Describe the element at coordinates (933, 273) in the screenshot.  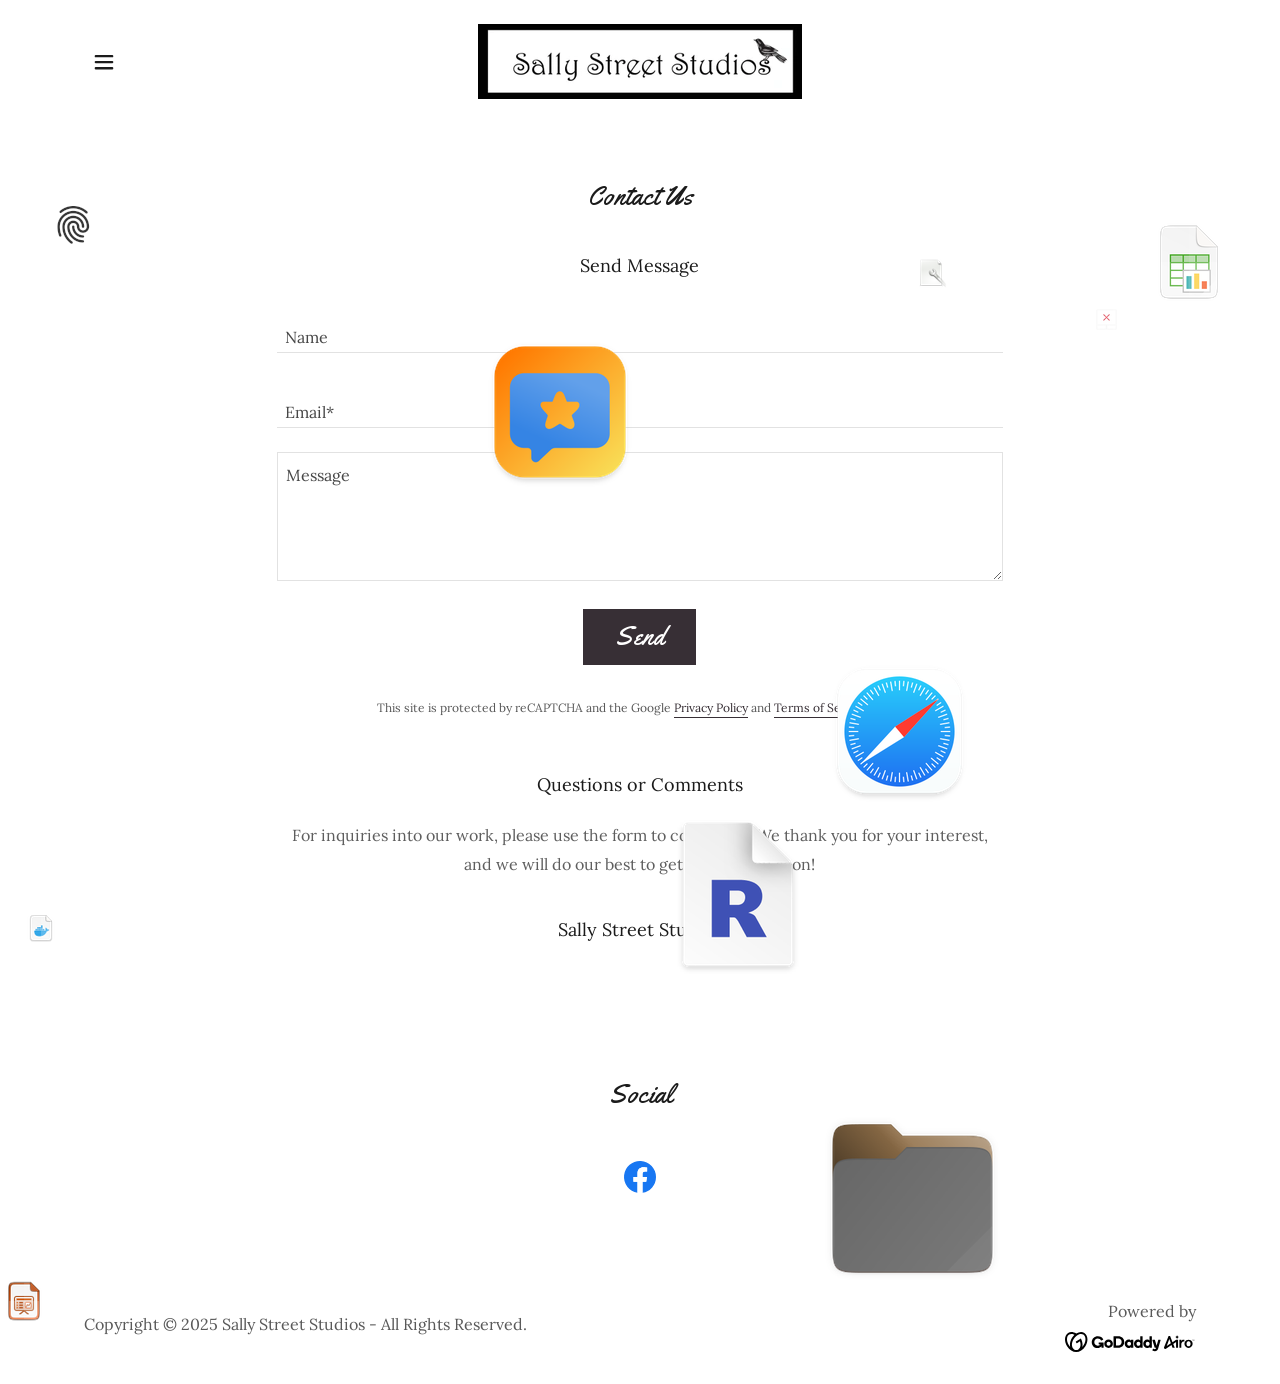
I see `view or edit document properties` at that location.